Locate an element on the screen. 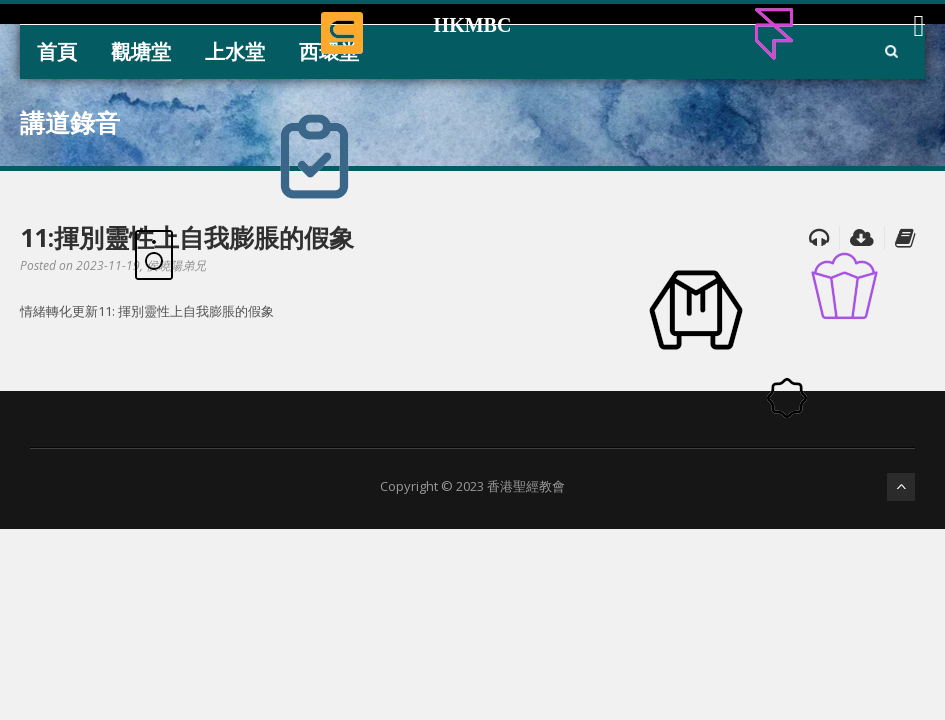 Image resolution: width=945 pixels, height=720 pixels. indicates a verified or certified status is located at coordinates (787, 398).